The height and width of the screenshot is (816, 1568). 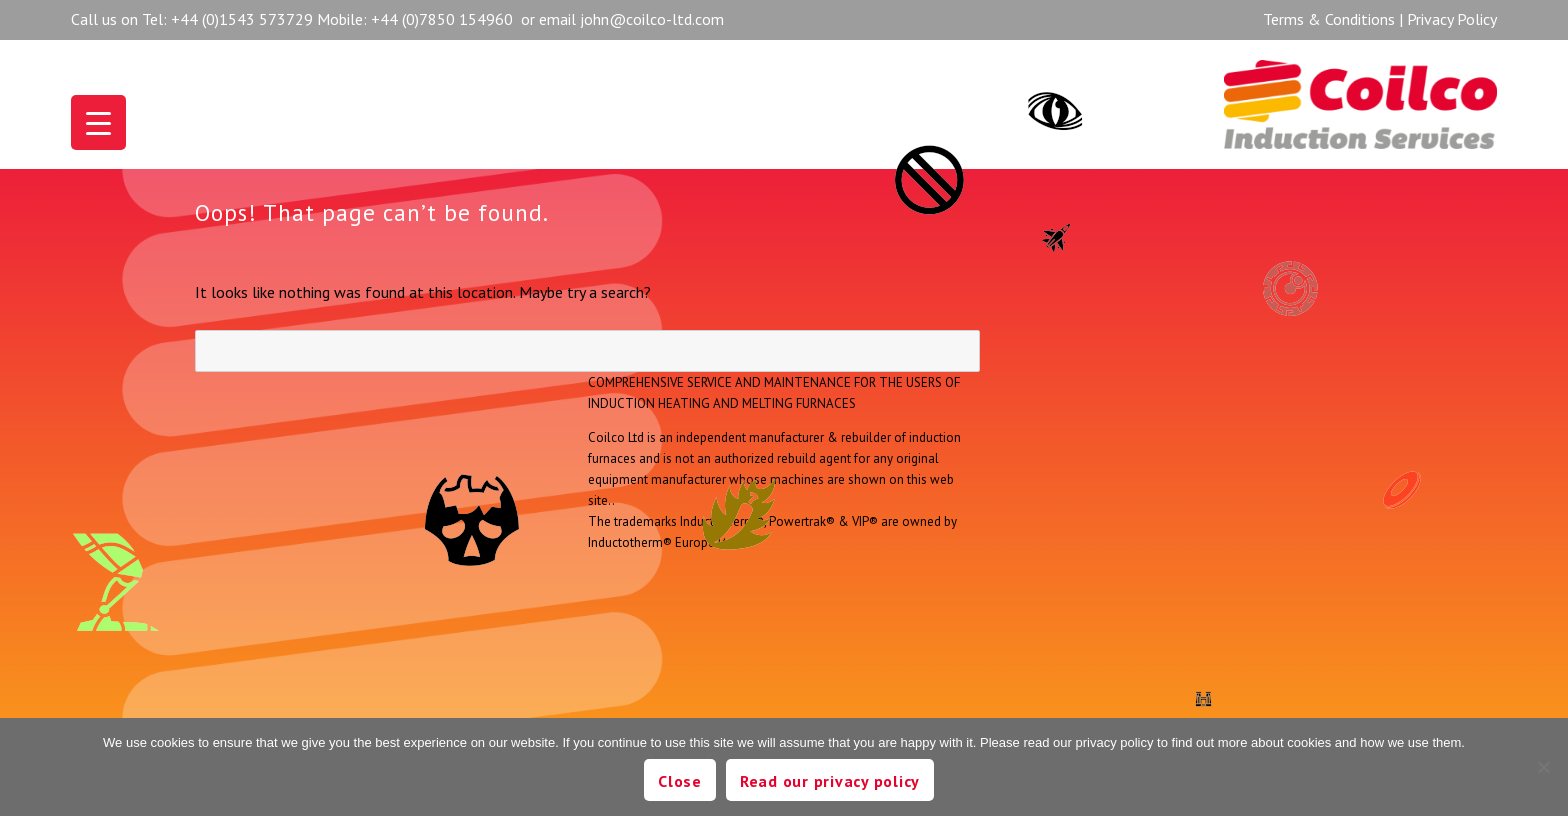 I want to click on access eye maze puzzle or minigame, so click(x=1290, y=288).